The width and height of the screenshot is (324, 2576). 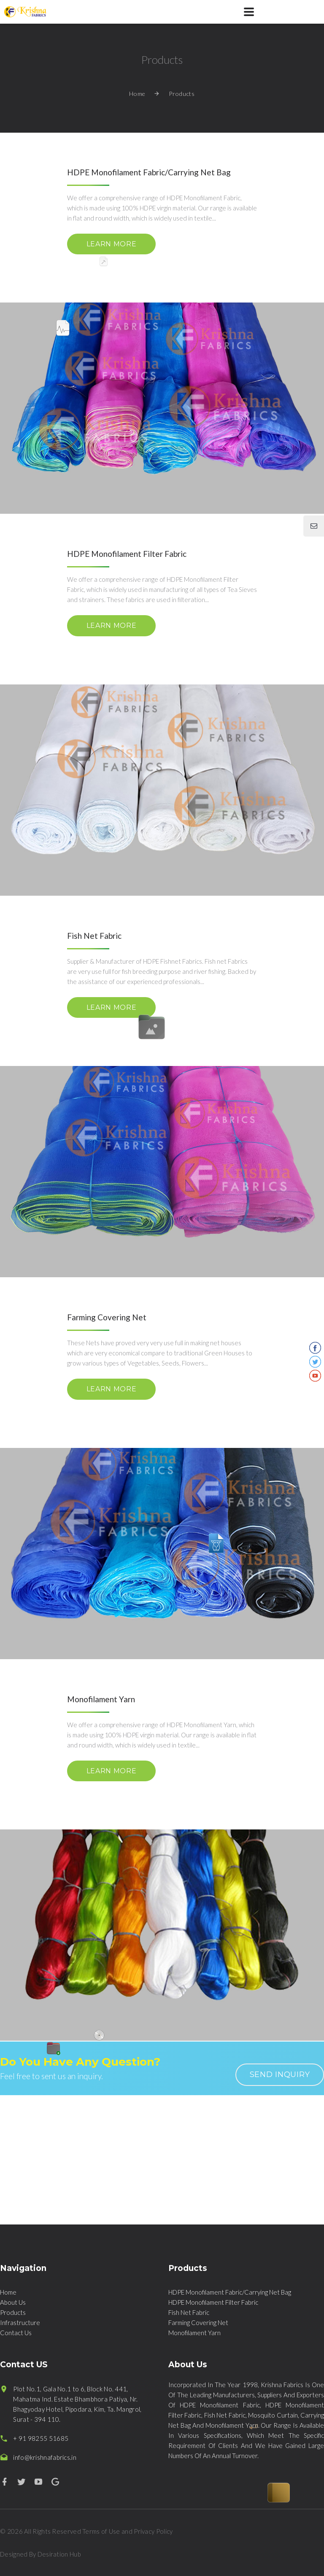 I want to click on makefile document used for build automation, so click(x=103, y=261).